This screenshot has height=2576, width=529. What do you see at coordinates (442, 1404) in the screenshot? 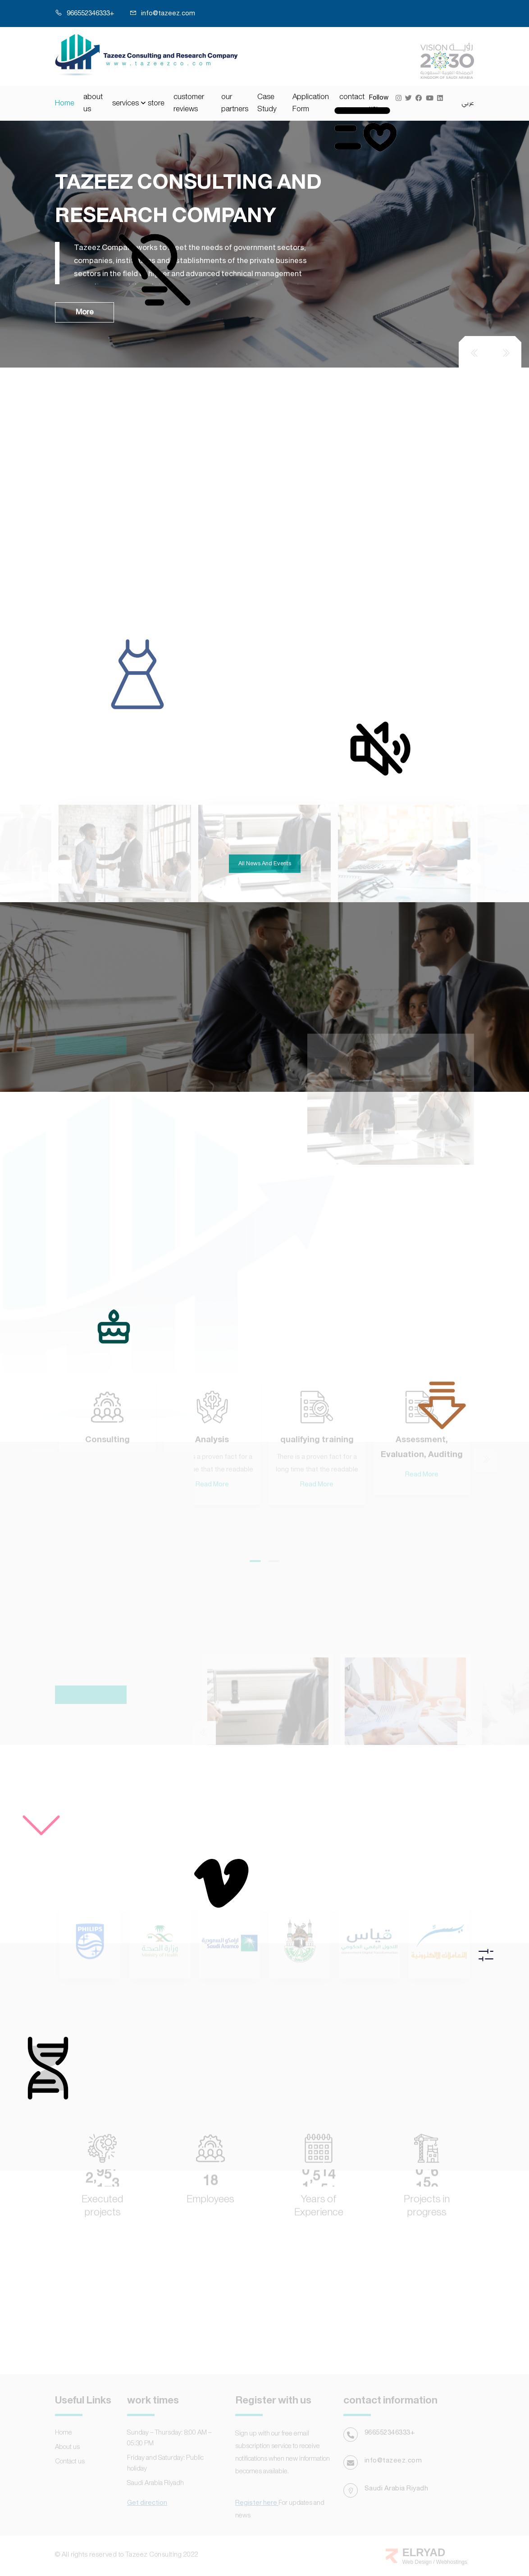
I see `download file or content` at bounding box center [442, 1404].